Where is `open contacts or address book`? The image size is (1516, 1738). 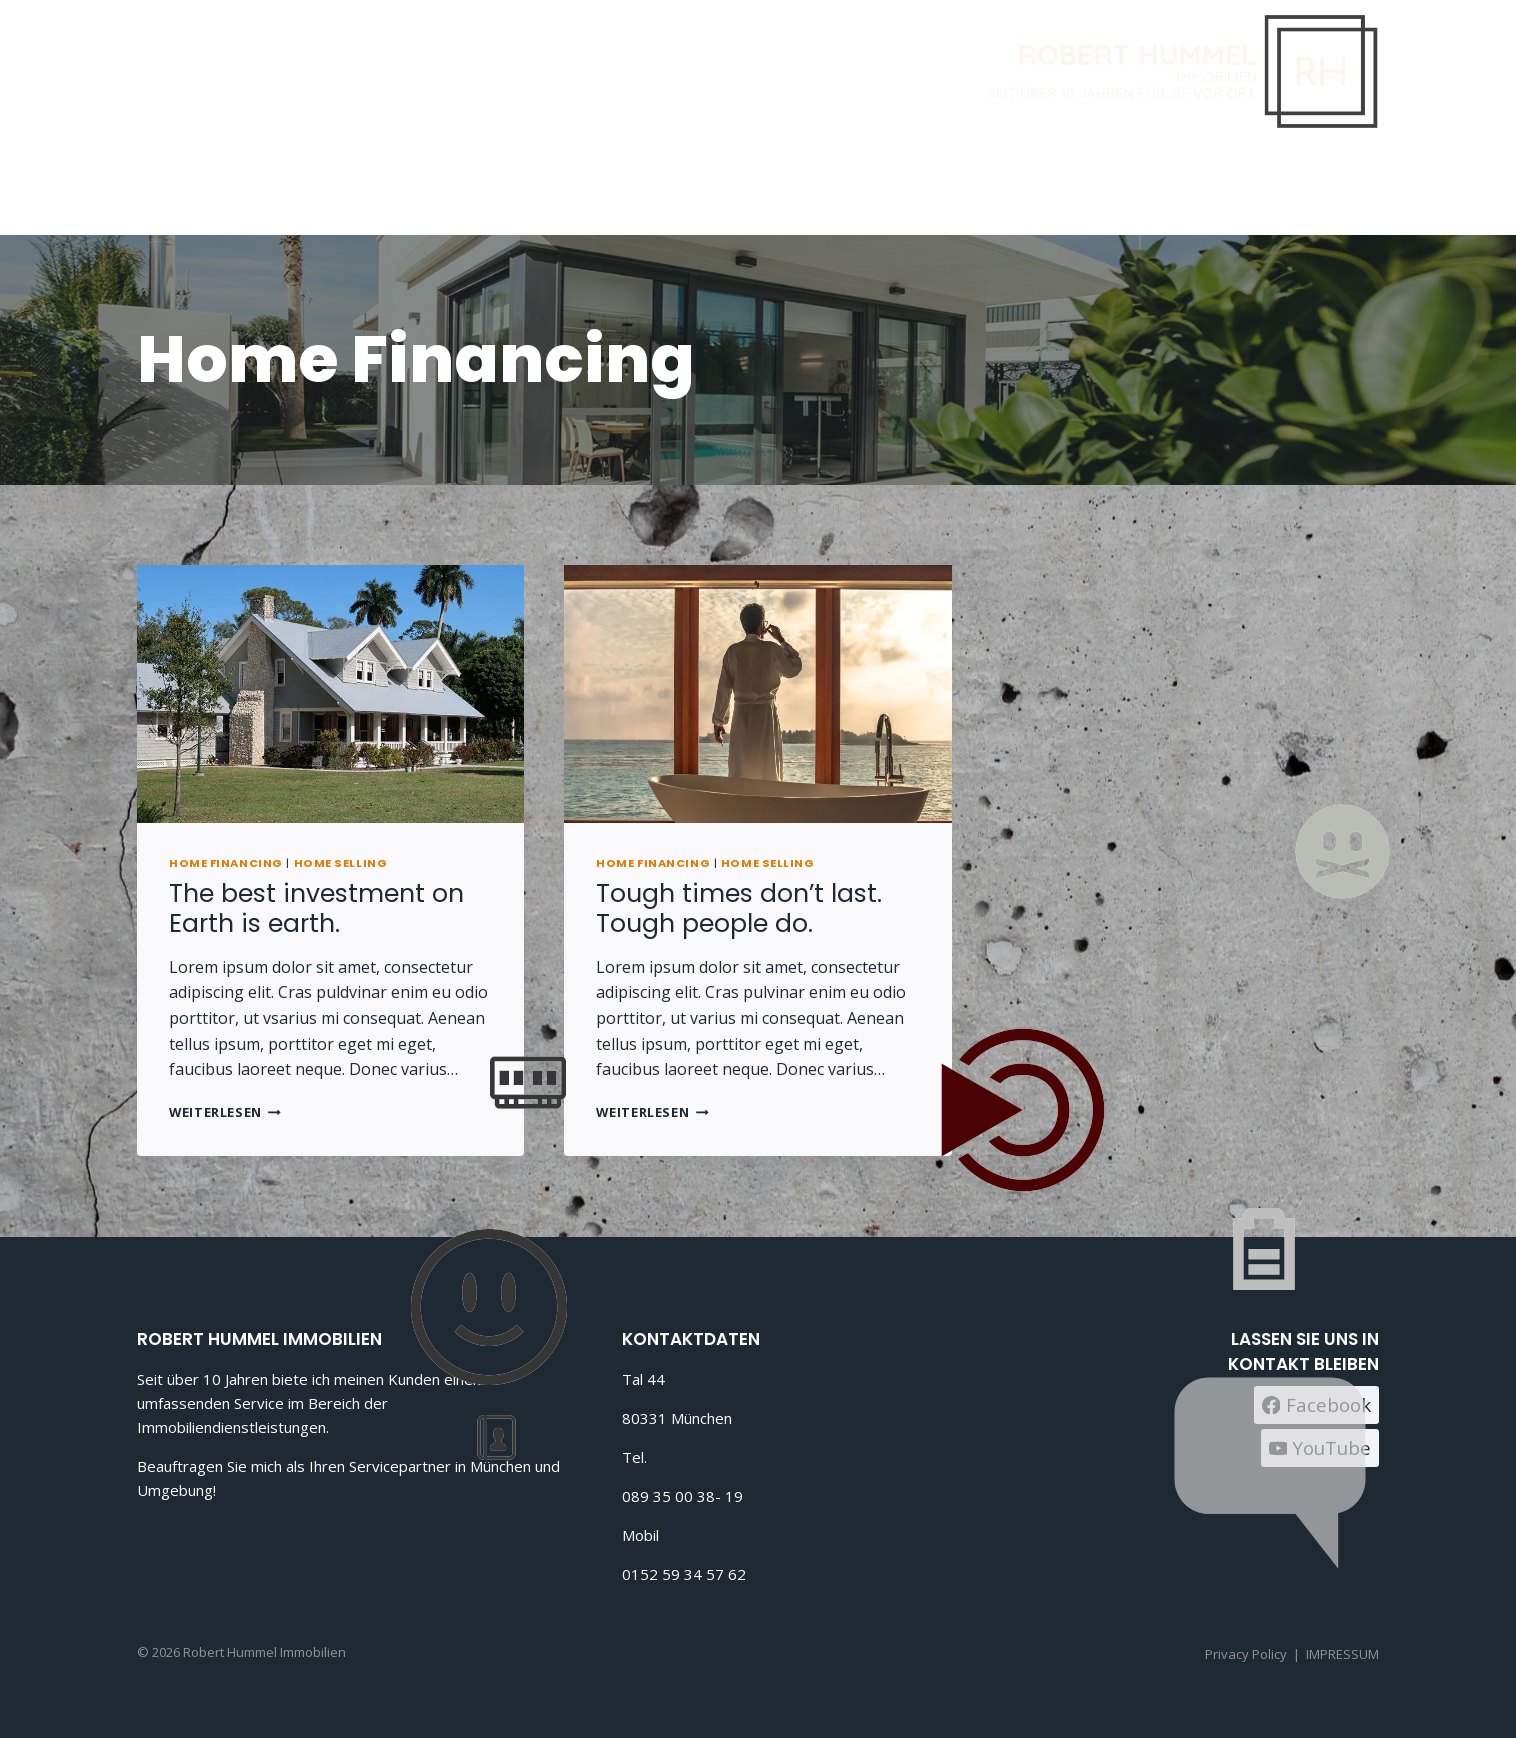 open contacts or address book is located at coordinates (496, 1437).